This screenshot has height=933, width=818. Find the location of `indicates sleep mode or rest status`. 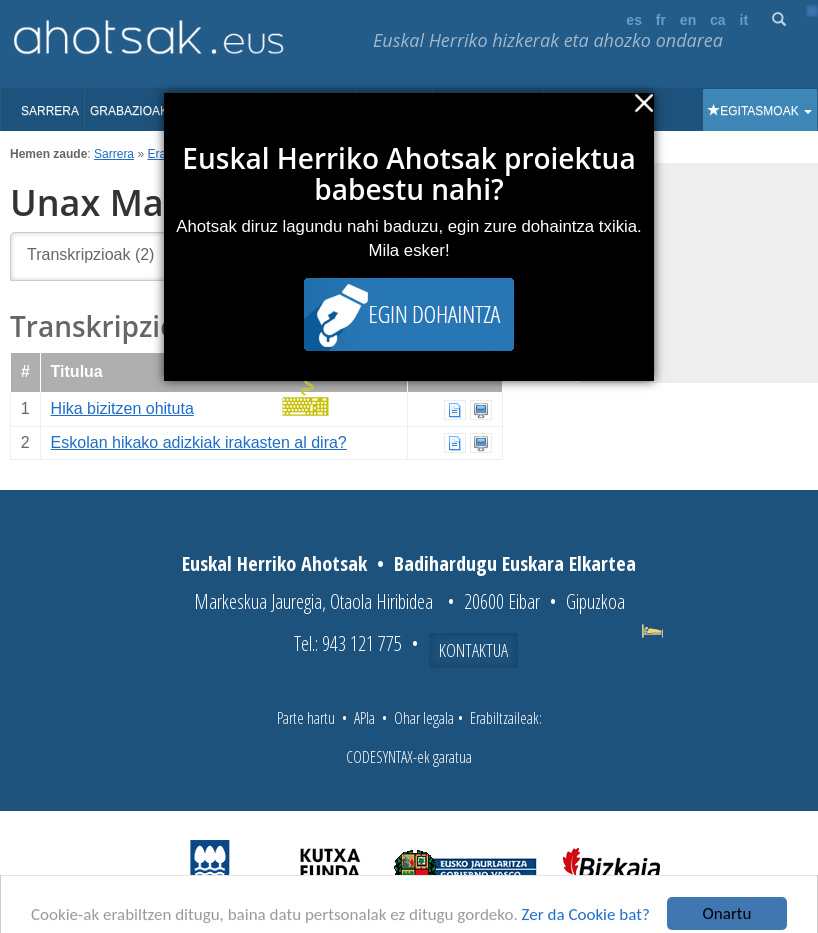

indicates sleep mode or rest status is located at coordinates (652, 628).